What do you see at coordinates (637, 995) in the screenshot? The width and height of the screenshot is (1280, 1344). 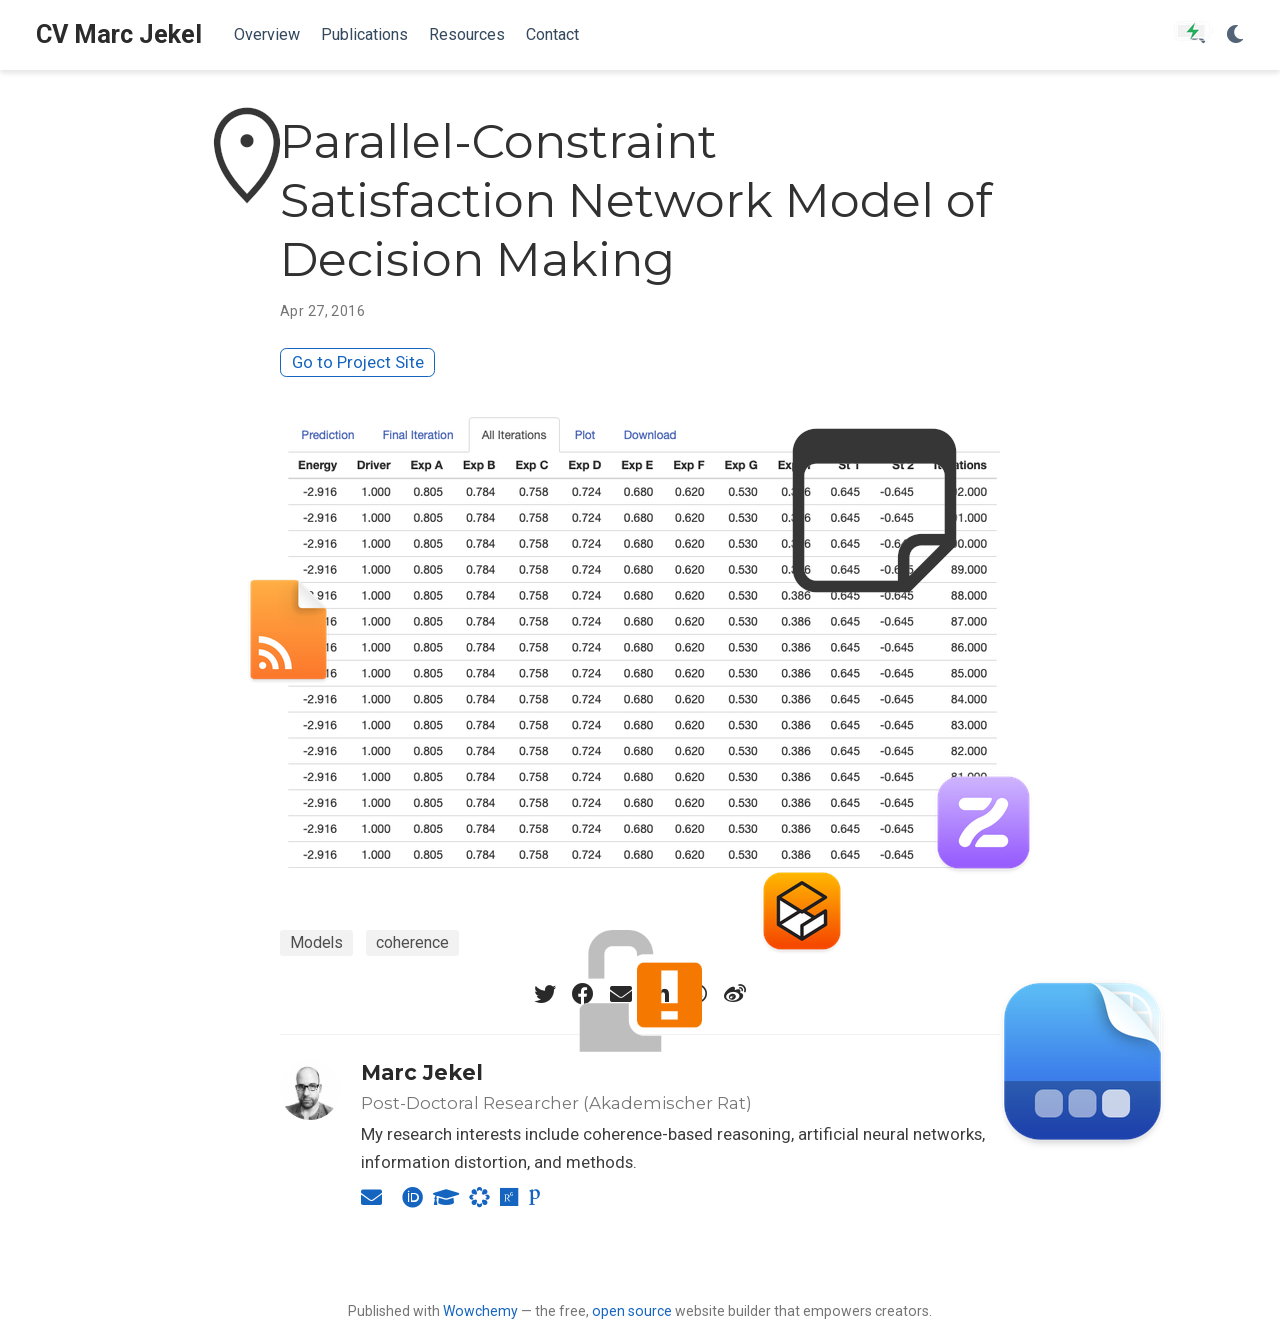 I see `indicates an insecure or unencrypted connection` at bounding box center [637, 995].